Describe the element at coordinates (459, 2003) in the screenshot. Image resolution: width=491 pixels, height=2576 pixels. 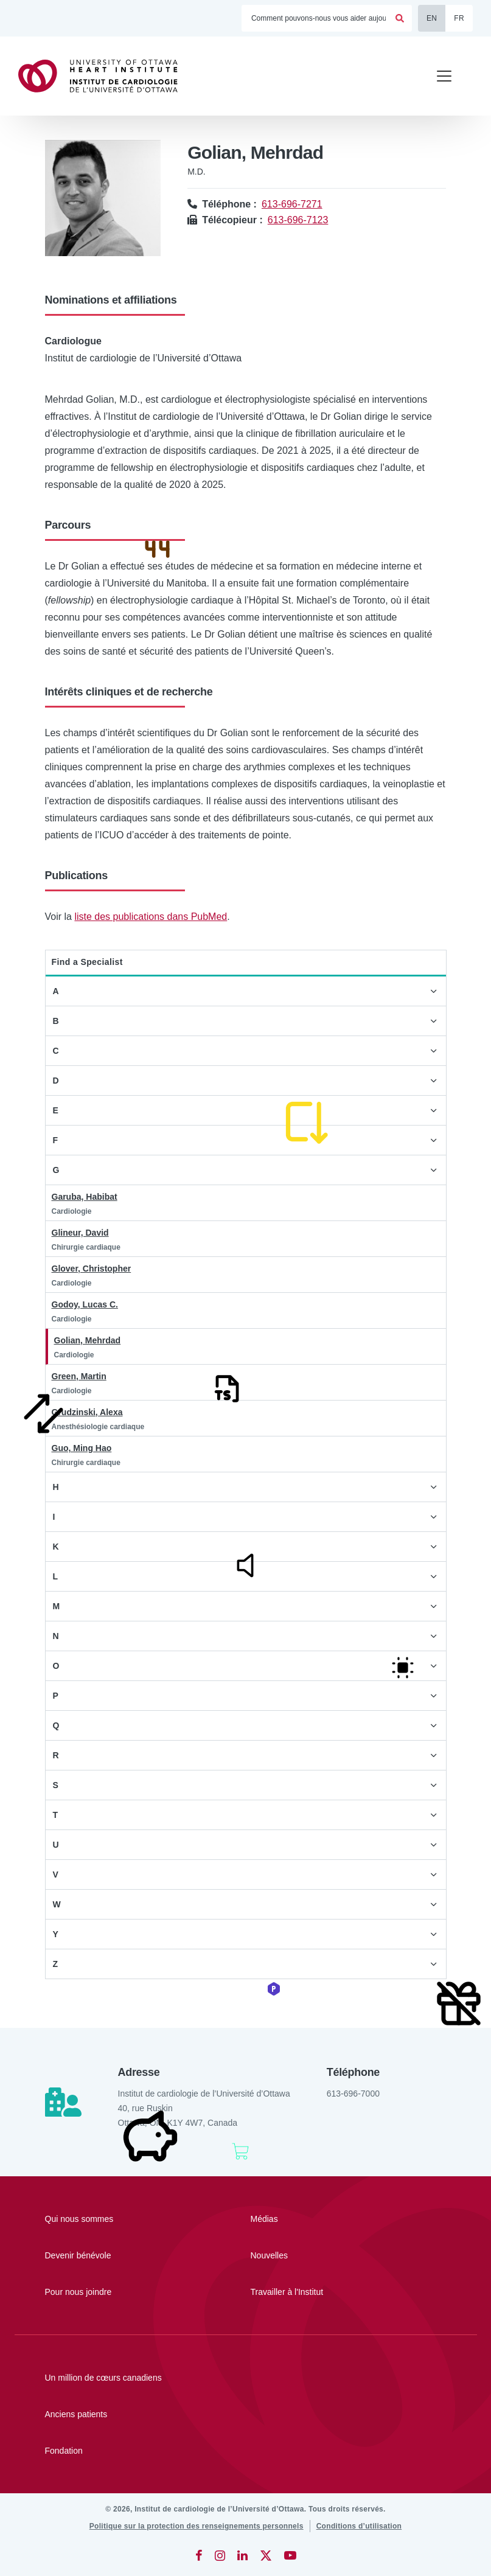
I see `gift or reward unavailable` at that location.